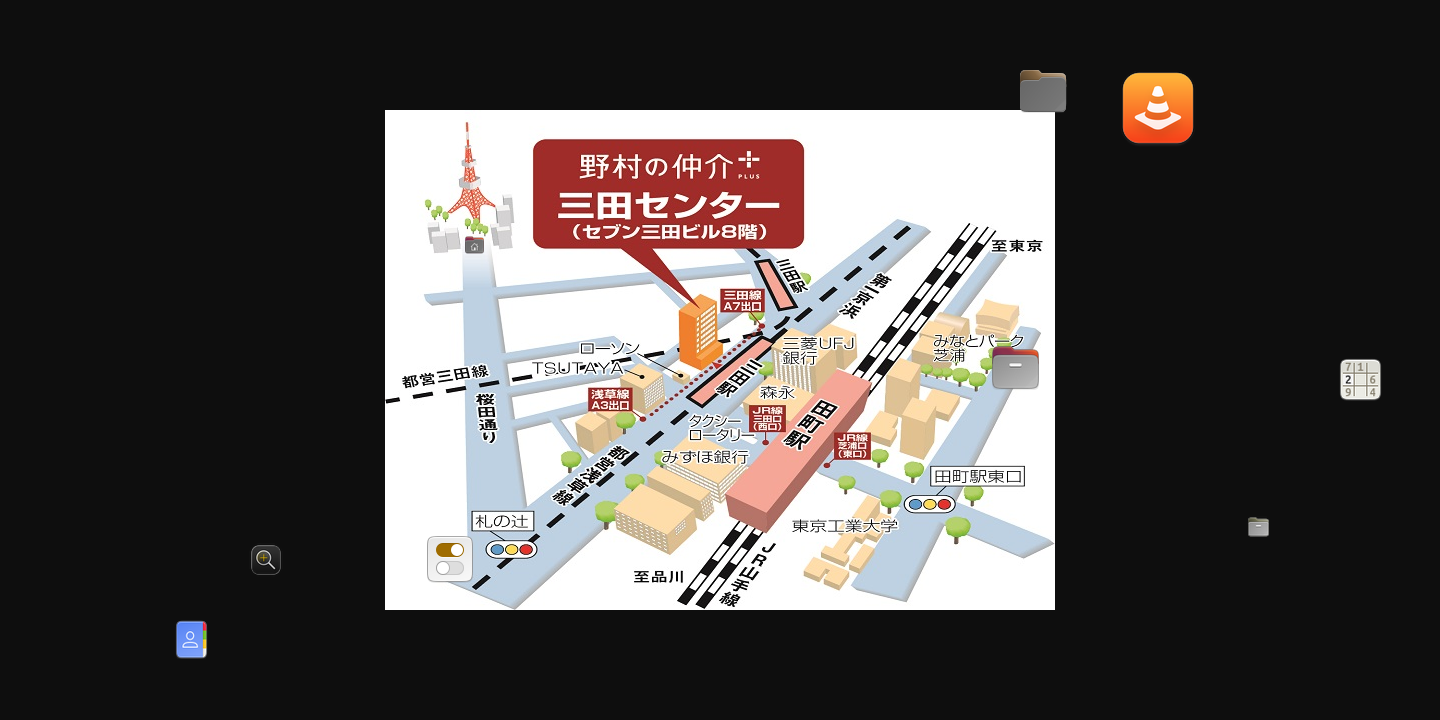 The height and width of the screenshot is (720, 1440). Describe the element at coordinates (1043, 91) in the screenshot. I see `open a folder to view its contents` at that location.